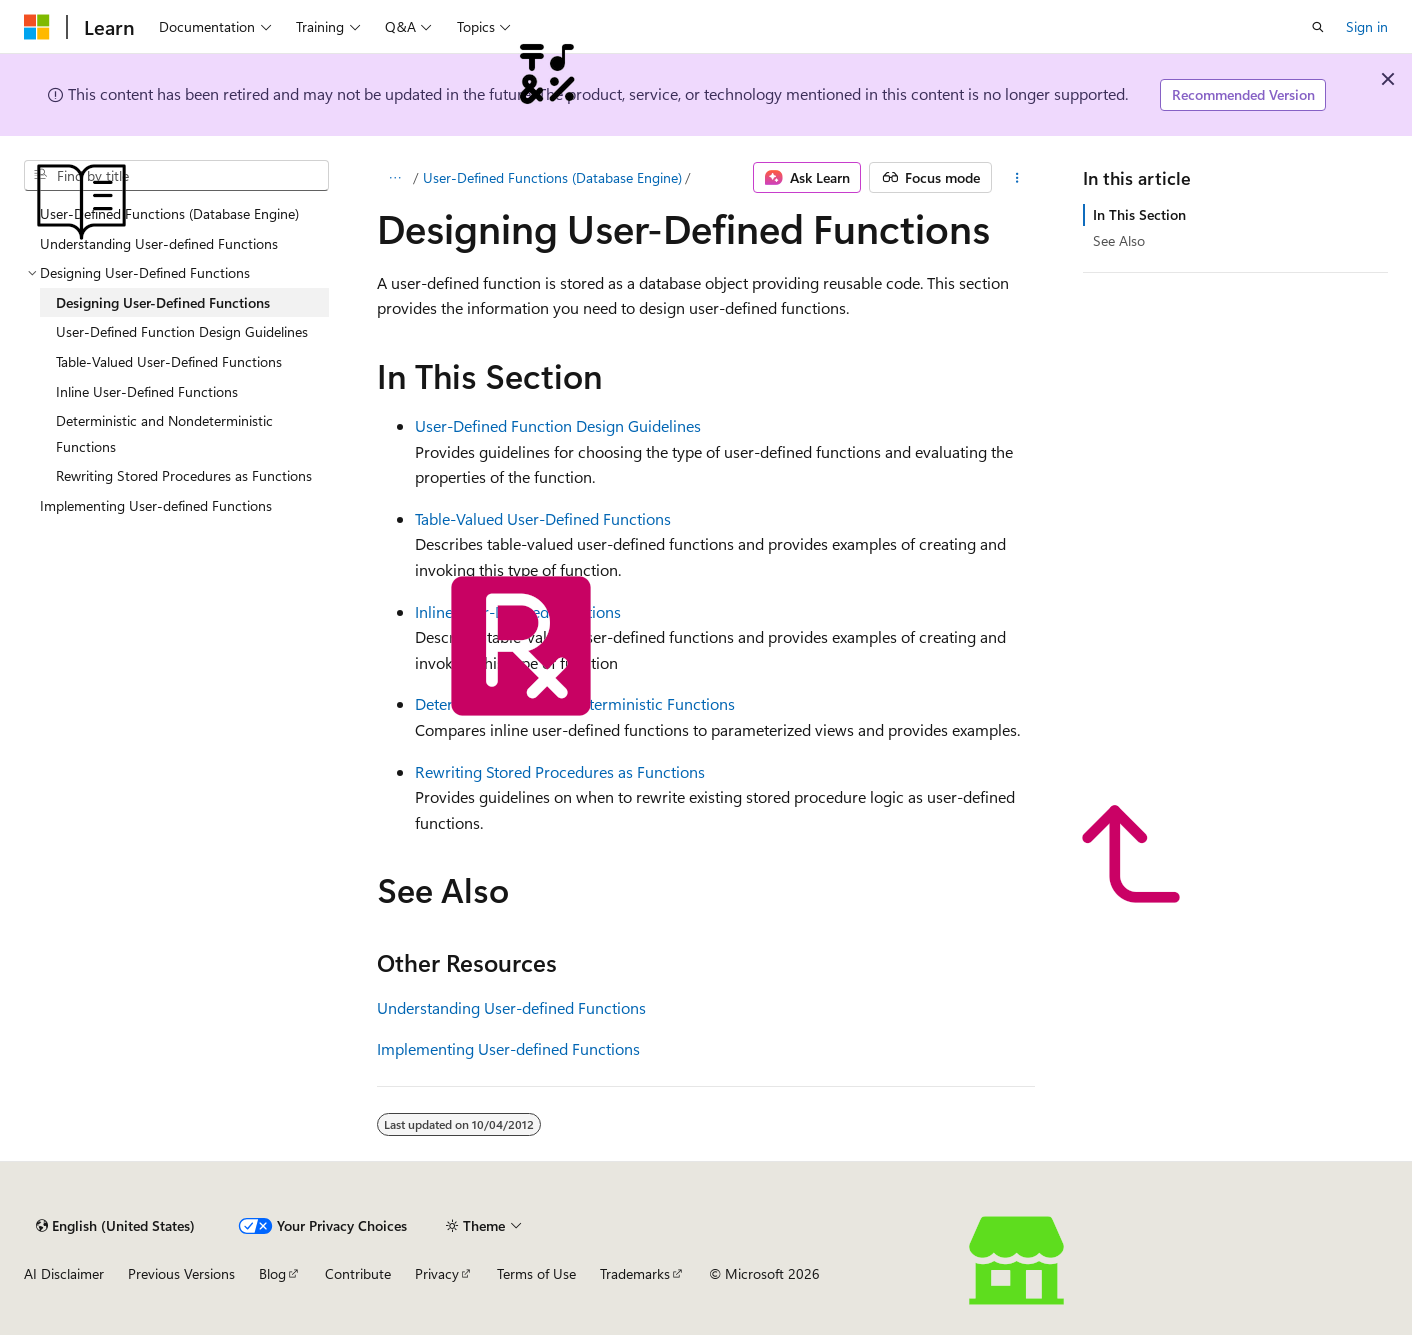 This screenshot has height=1335, width=1412. Describe the element at coordinates (521, 646) in the screenshot. I see `view prescription details` at that location.